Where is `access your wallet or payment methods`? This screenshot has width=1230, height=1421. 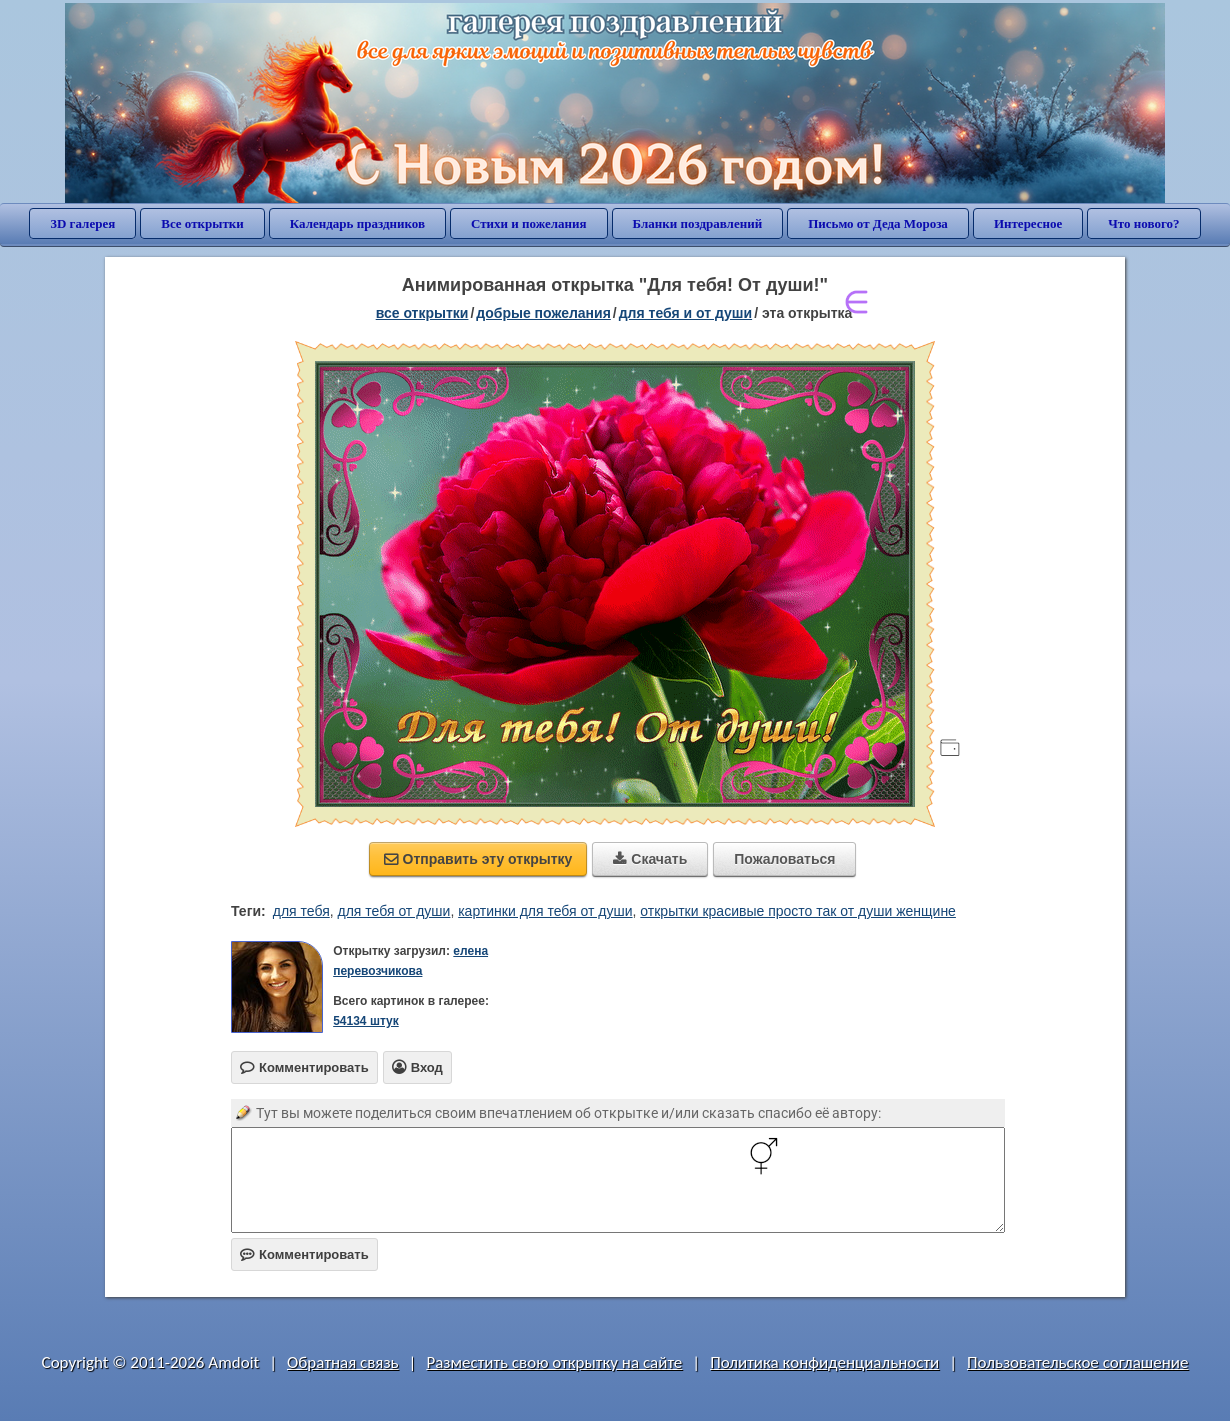
access your wallet or payment methods is located at coordinates (949, 748).